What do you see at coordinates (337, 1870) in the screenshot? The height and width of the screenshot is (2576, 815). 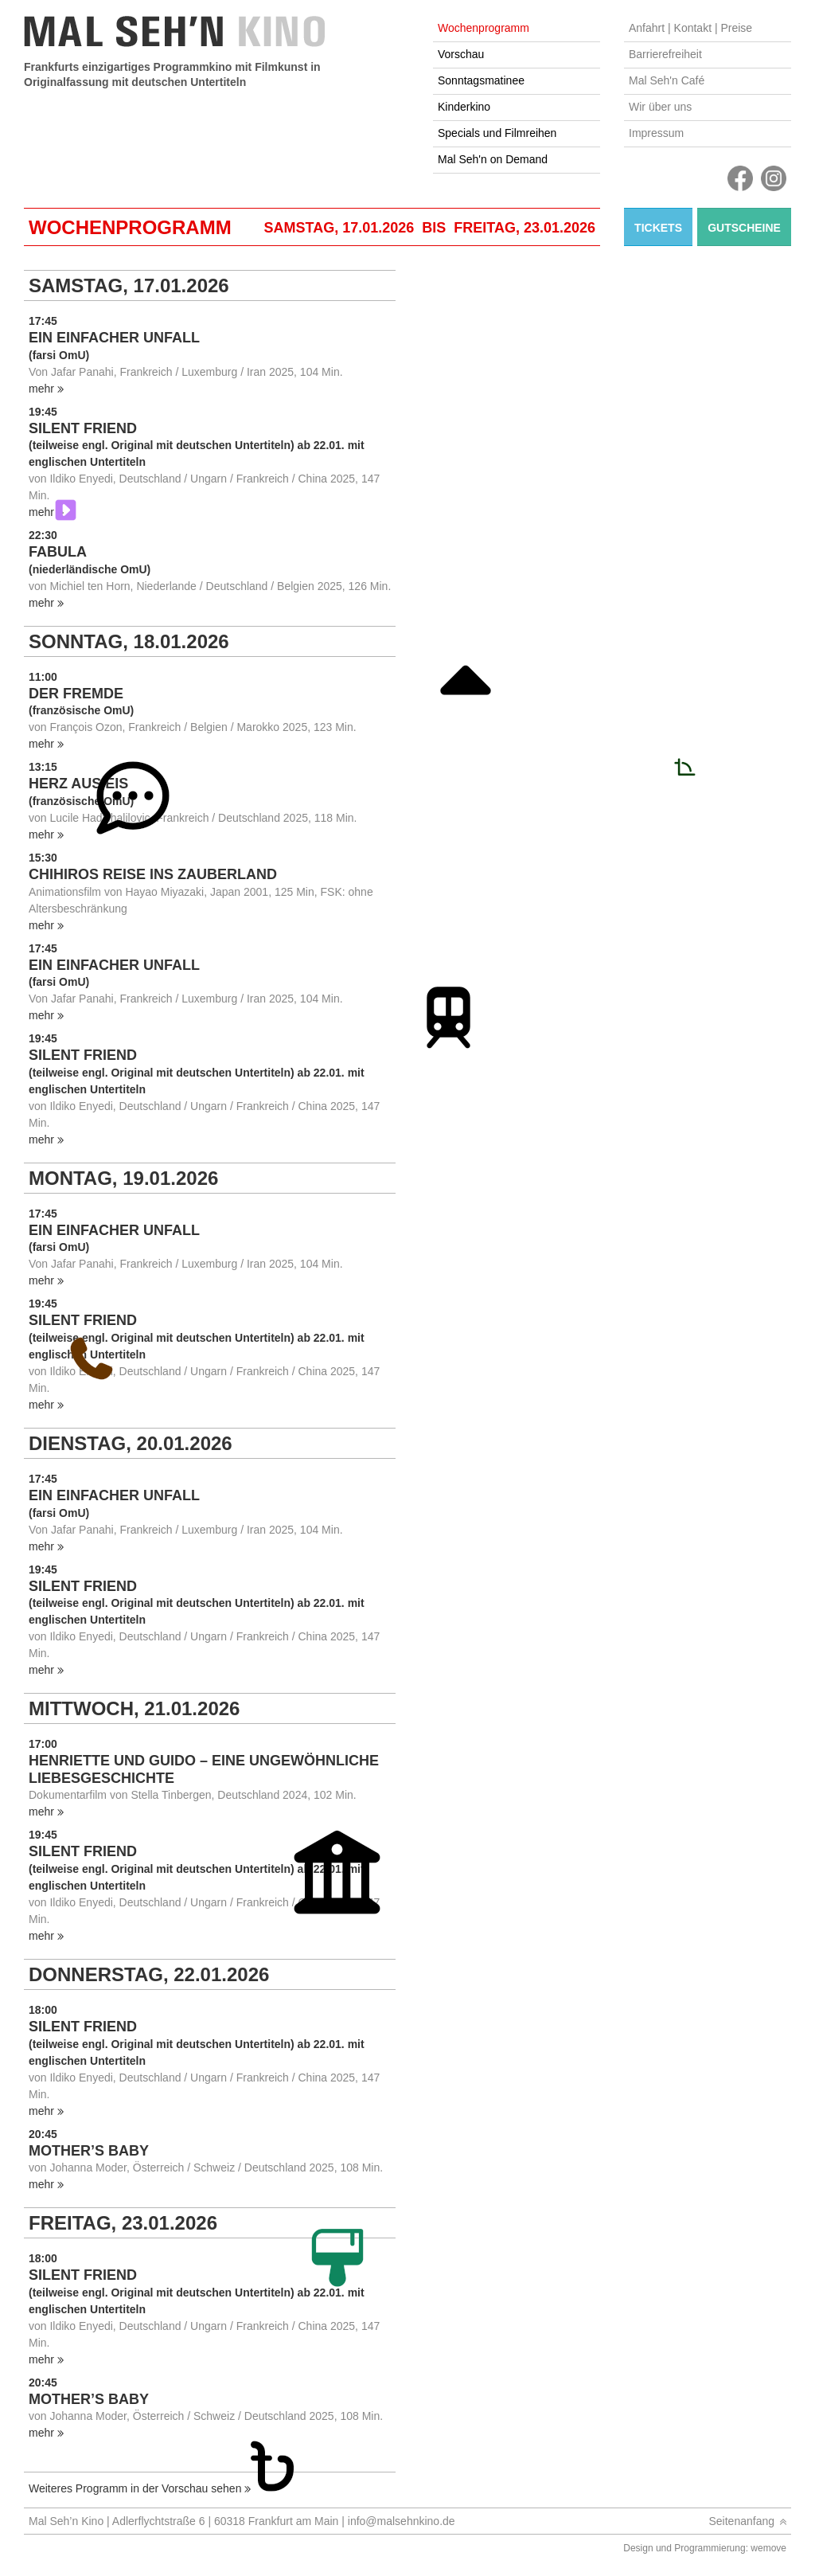 I see `view nearby museums or cultural attractions` at bounding box center [337, 1870].